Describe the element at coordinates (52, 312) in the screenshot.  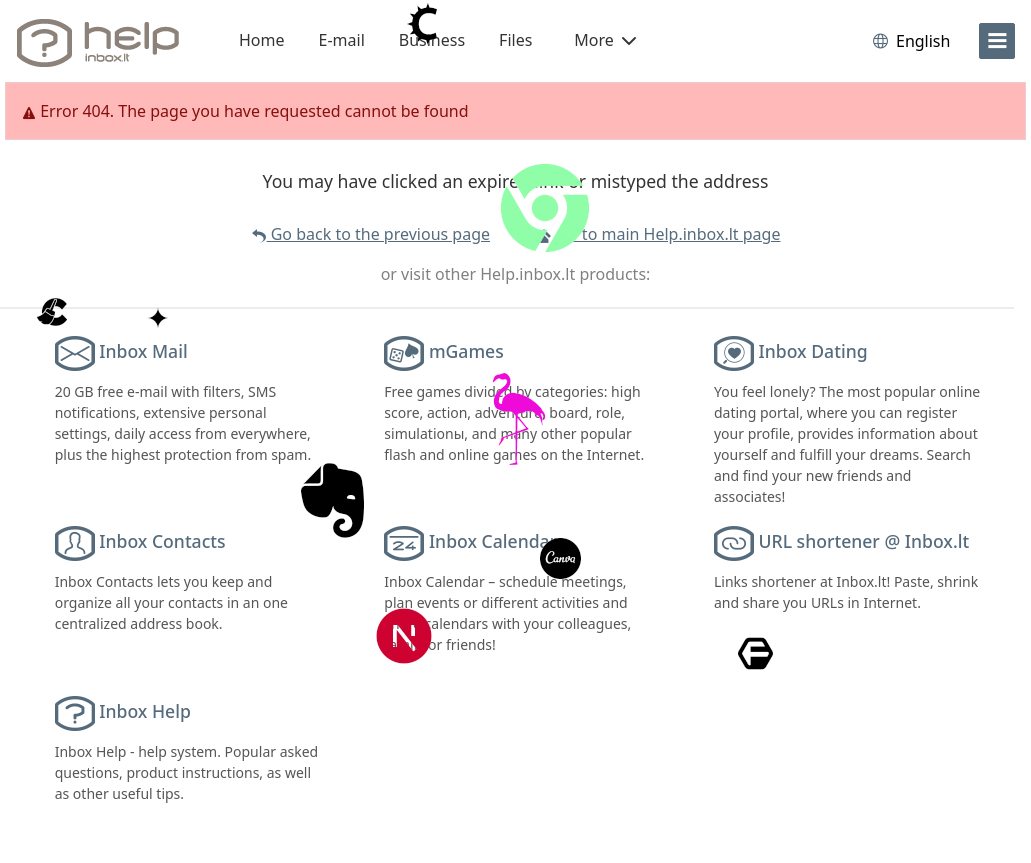
I see `open CCleaner application` at that location.